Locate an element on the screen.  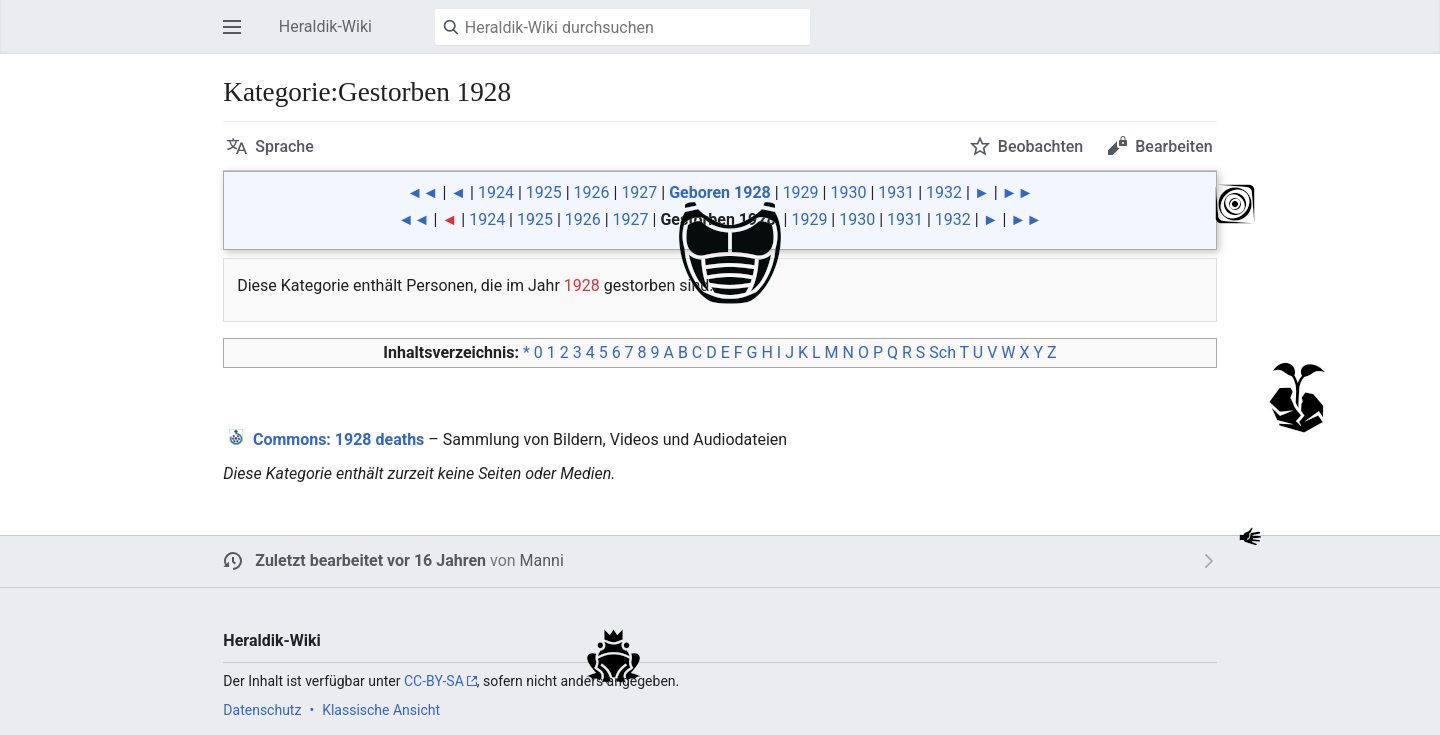
play hand gesture in a game (paper in rock-paper-scissors) is located at coordinates (1250, 535).